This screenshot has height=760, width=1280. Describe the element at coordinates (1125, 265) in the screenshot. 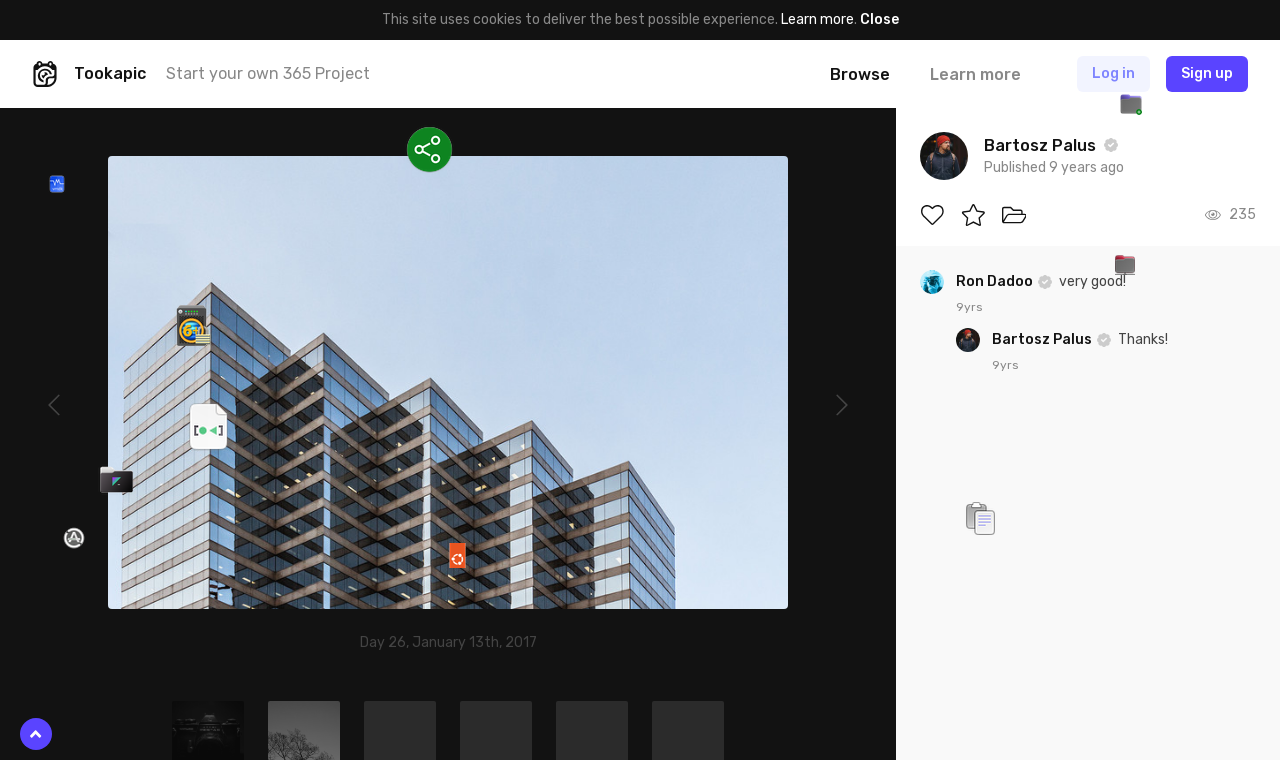

I see `access a remote or network folder` at that location.